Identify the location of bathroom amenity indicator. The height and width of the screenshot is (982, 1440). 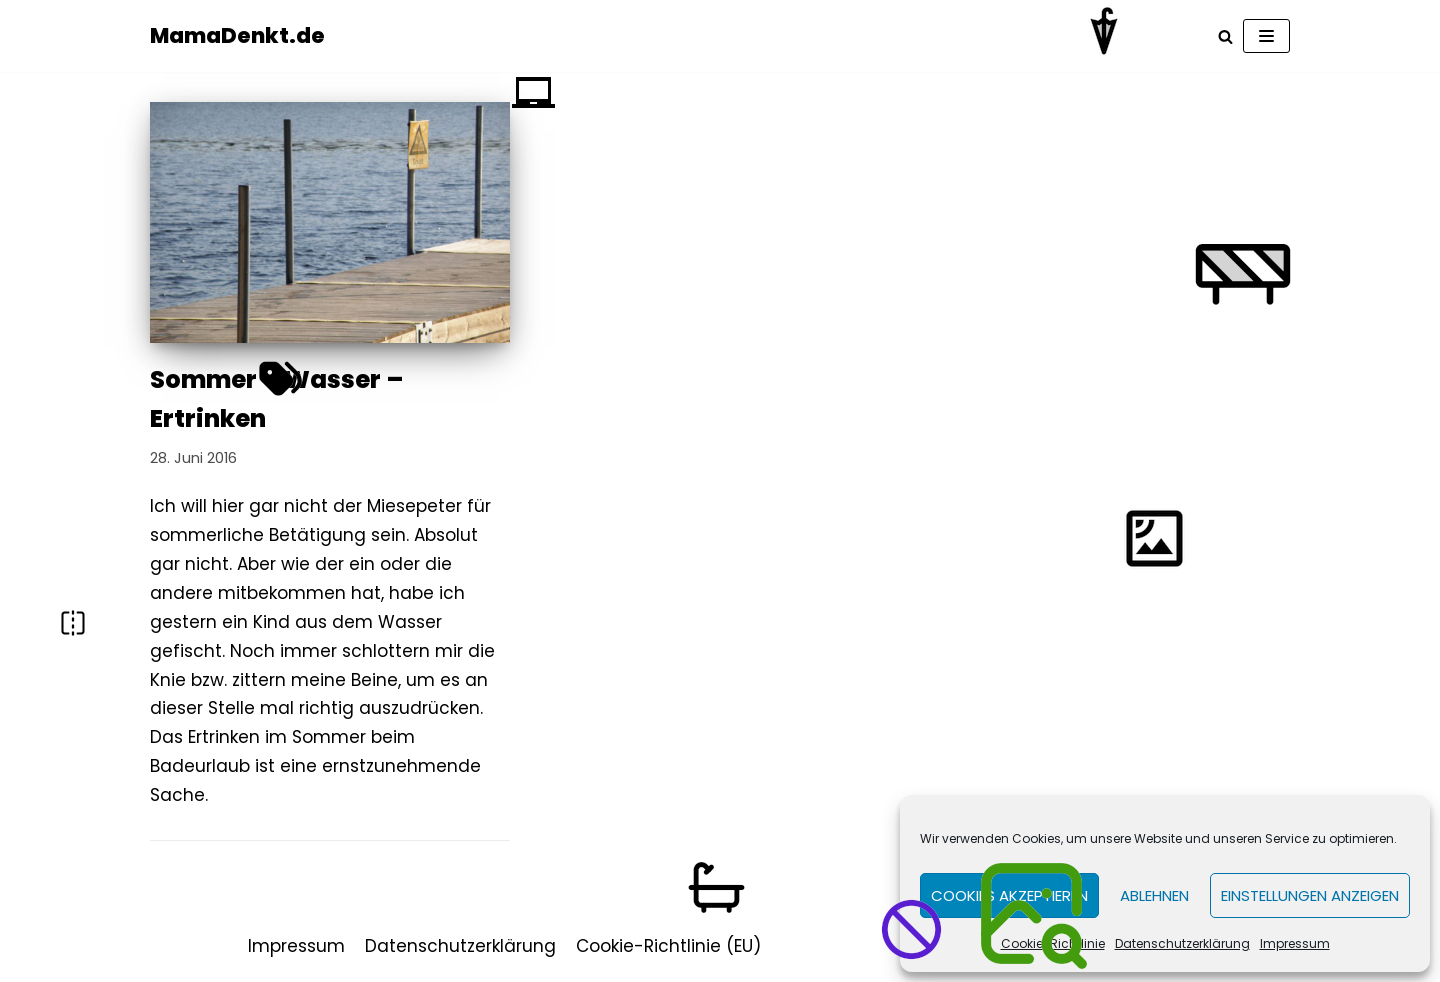
(716, 887).